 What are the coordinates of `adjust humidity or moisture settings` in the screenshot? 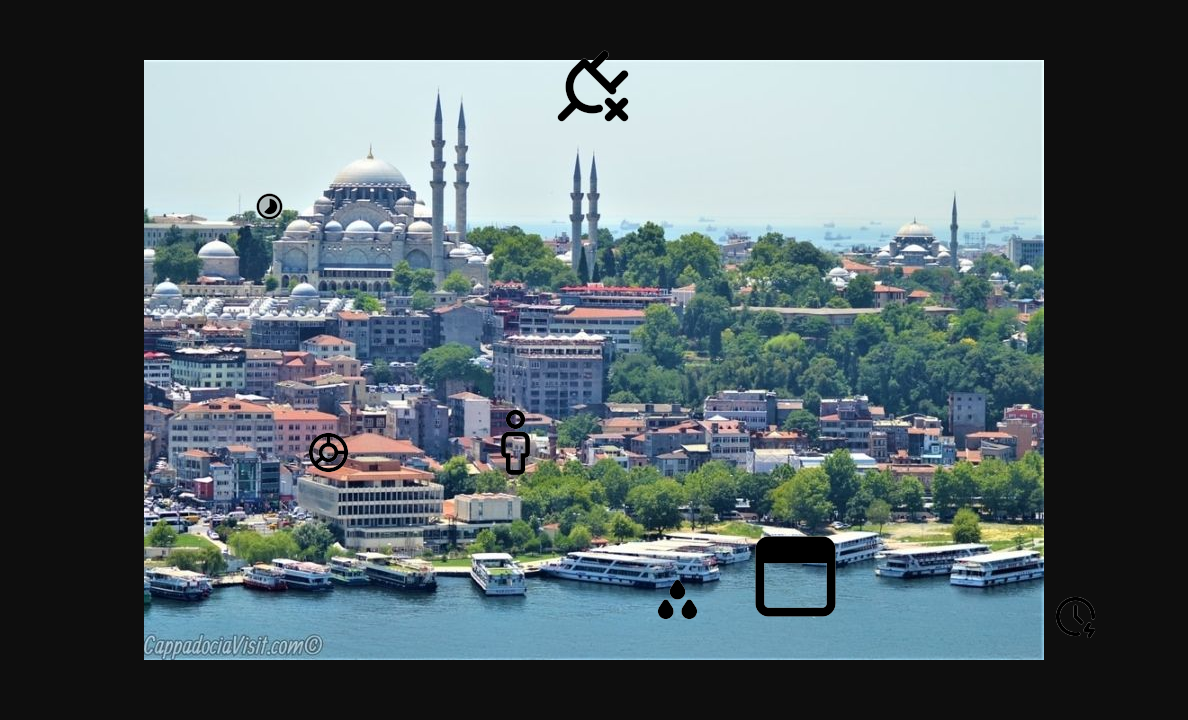 It's located at (677, 599).